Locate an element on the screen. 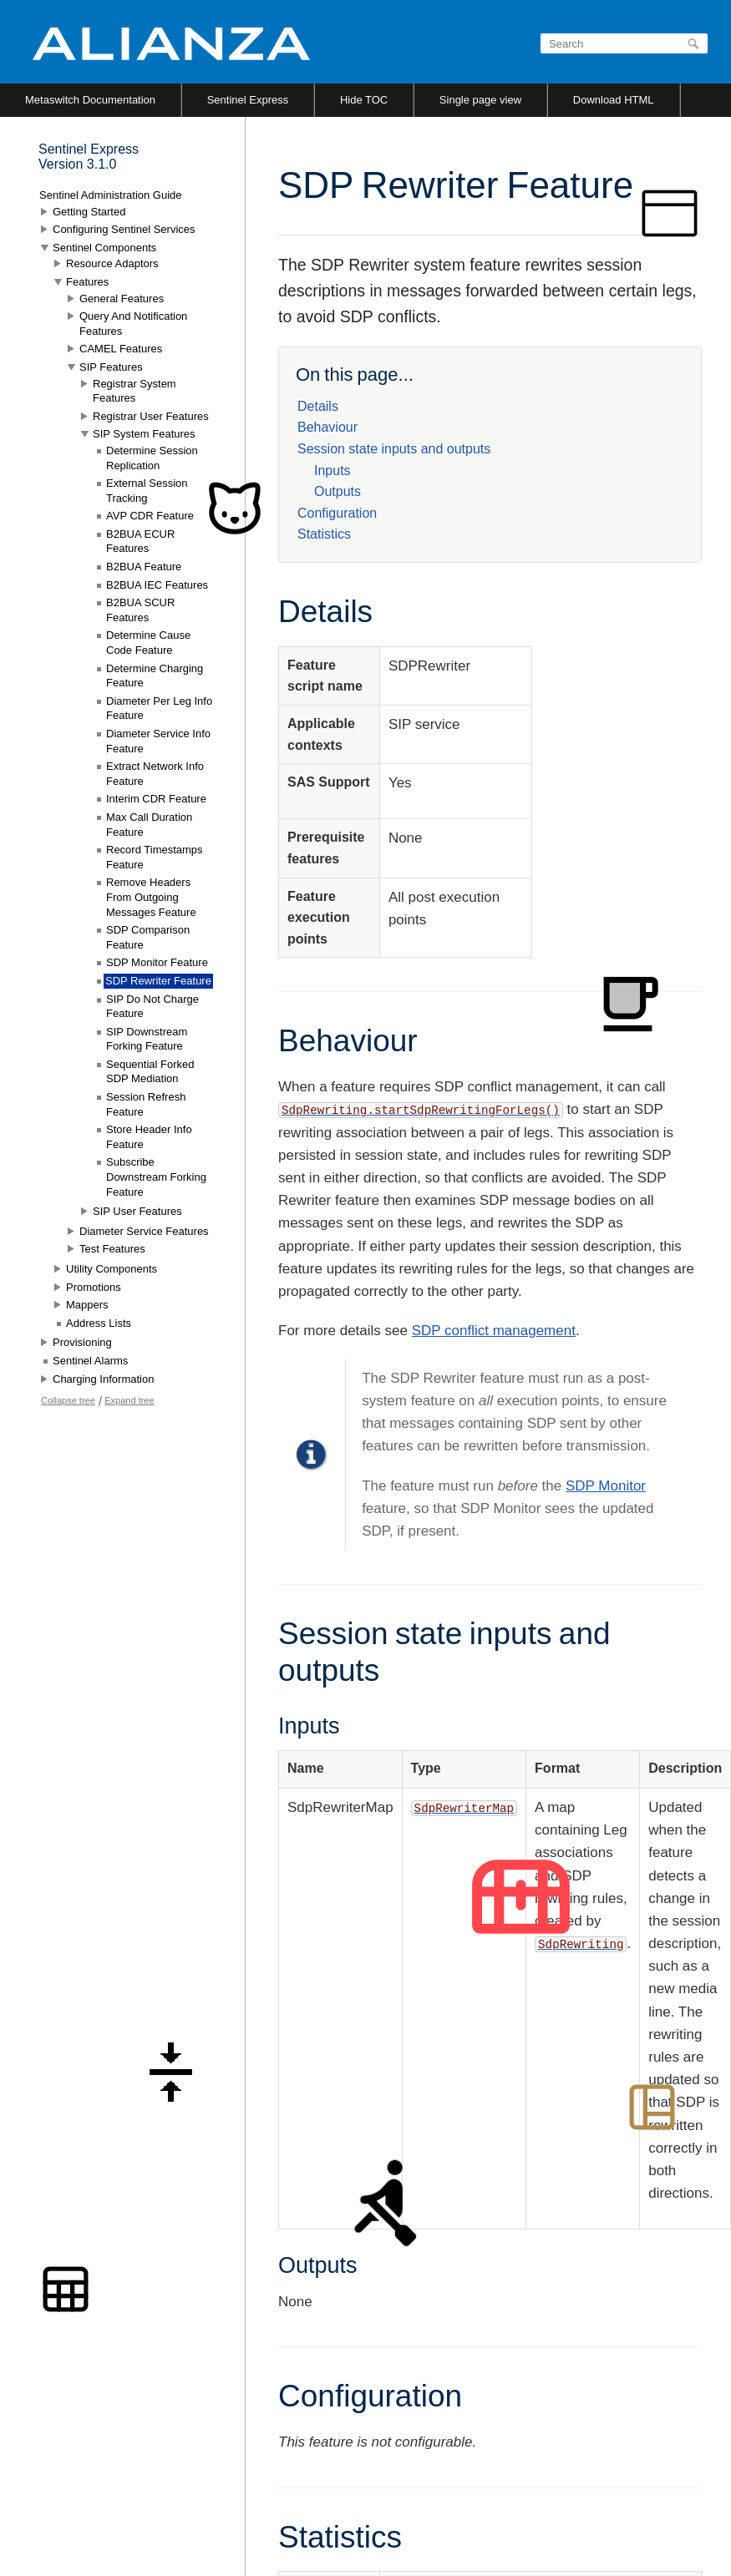  vertically center align selected content is located at coordinates (170, 2072).